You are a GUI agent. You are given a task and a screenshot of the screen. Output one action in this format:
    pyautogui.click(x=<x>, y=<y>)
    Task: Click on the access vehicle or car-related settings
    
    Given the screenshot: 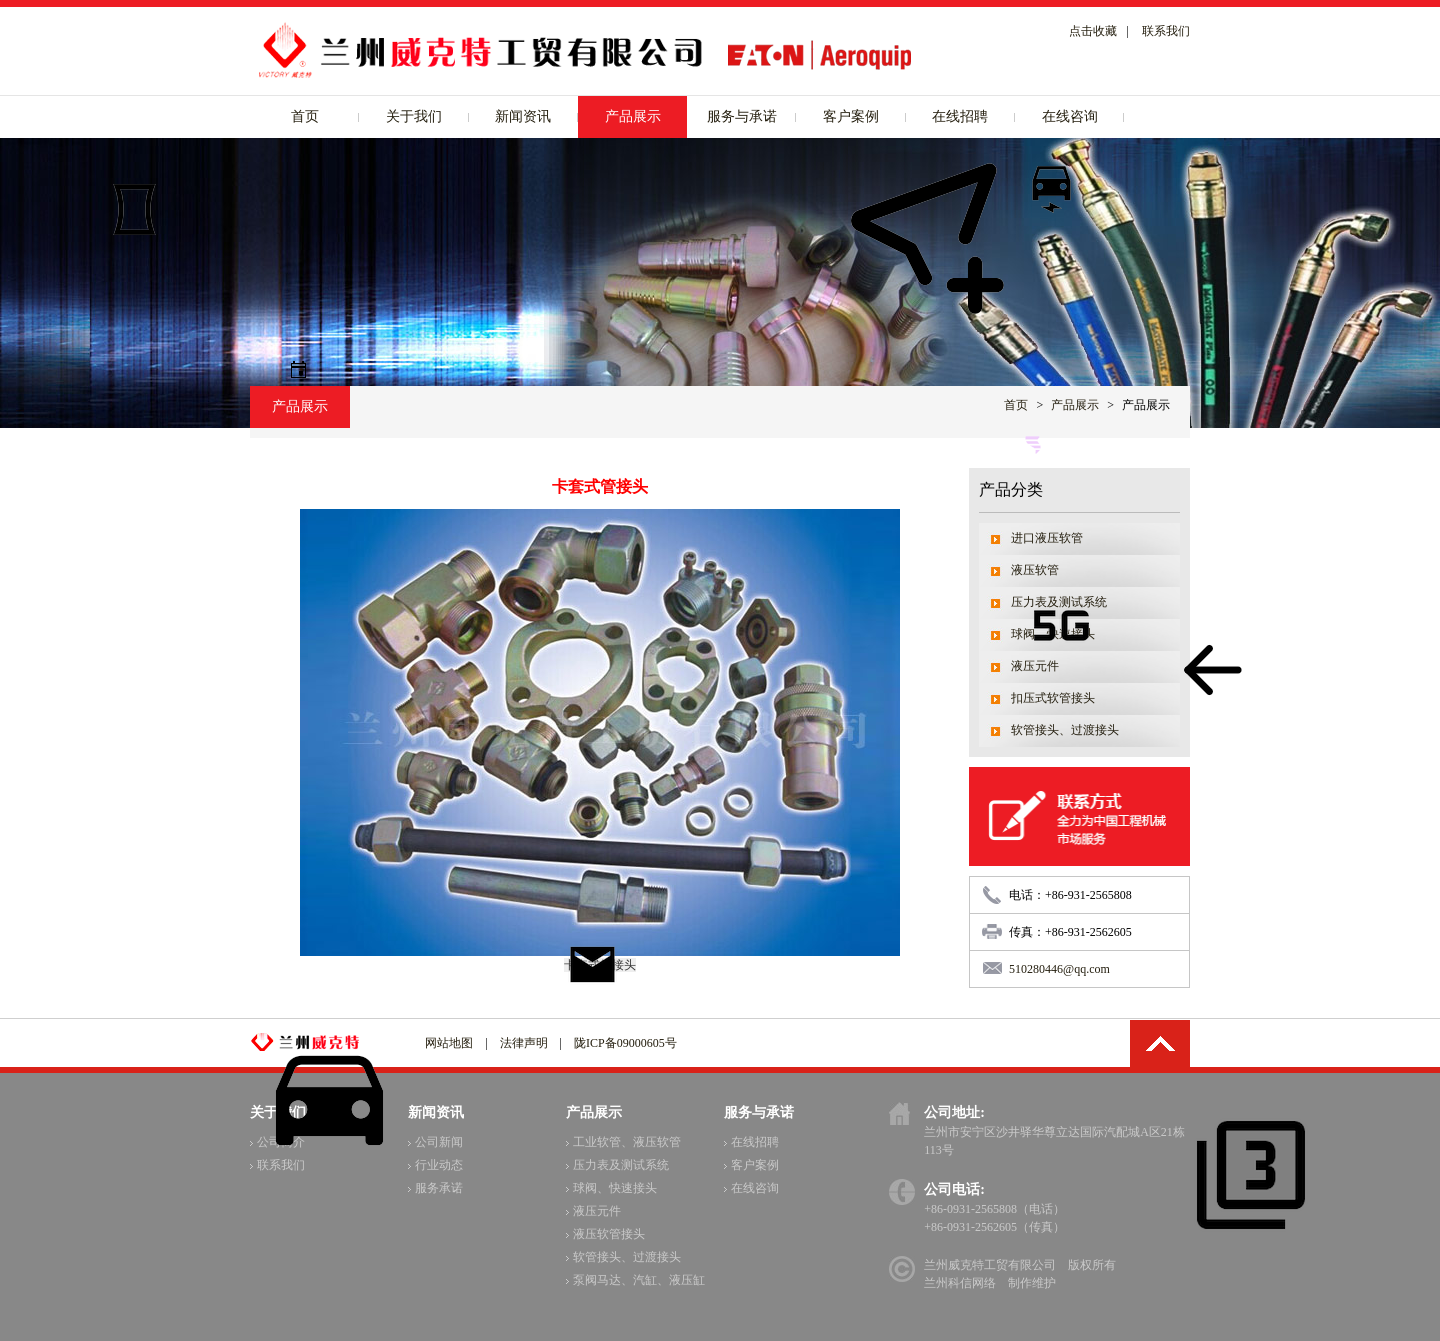 What is the action you would take?
    pyautogui.click(x=329, y=1100)
    